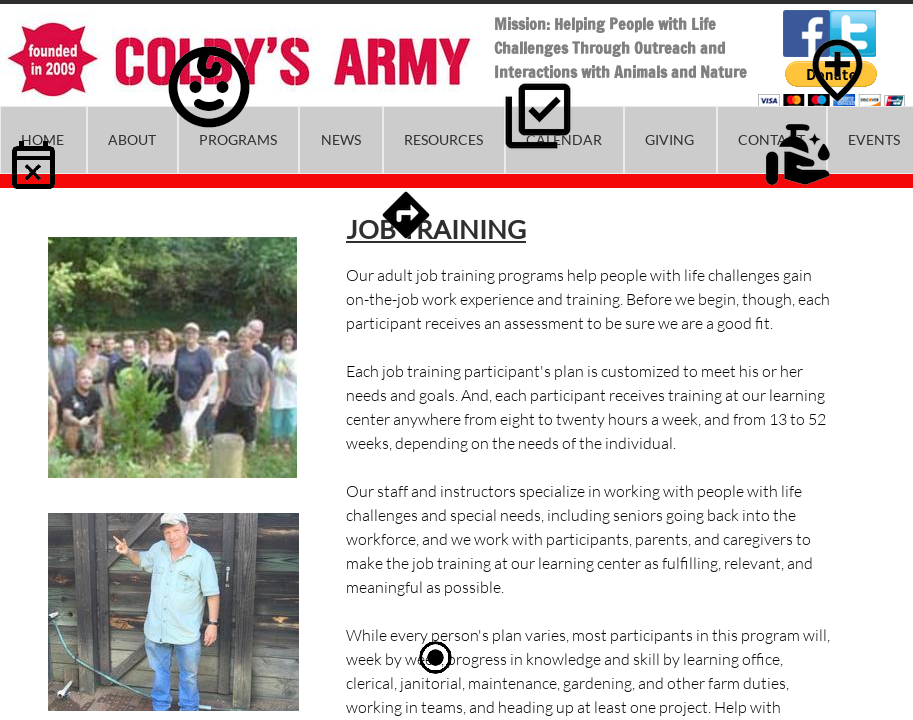  Describe the element at coordinates (33, 167) in the screenshot. I see `indicates a cancelled or unavailable event` at that location.